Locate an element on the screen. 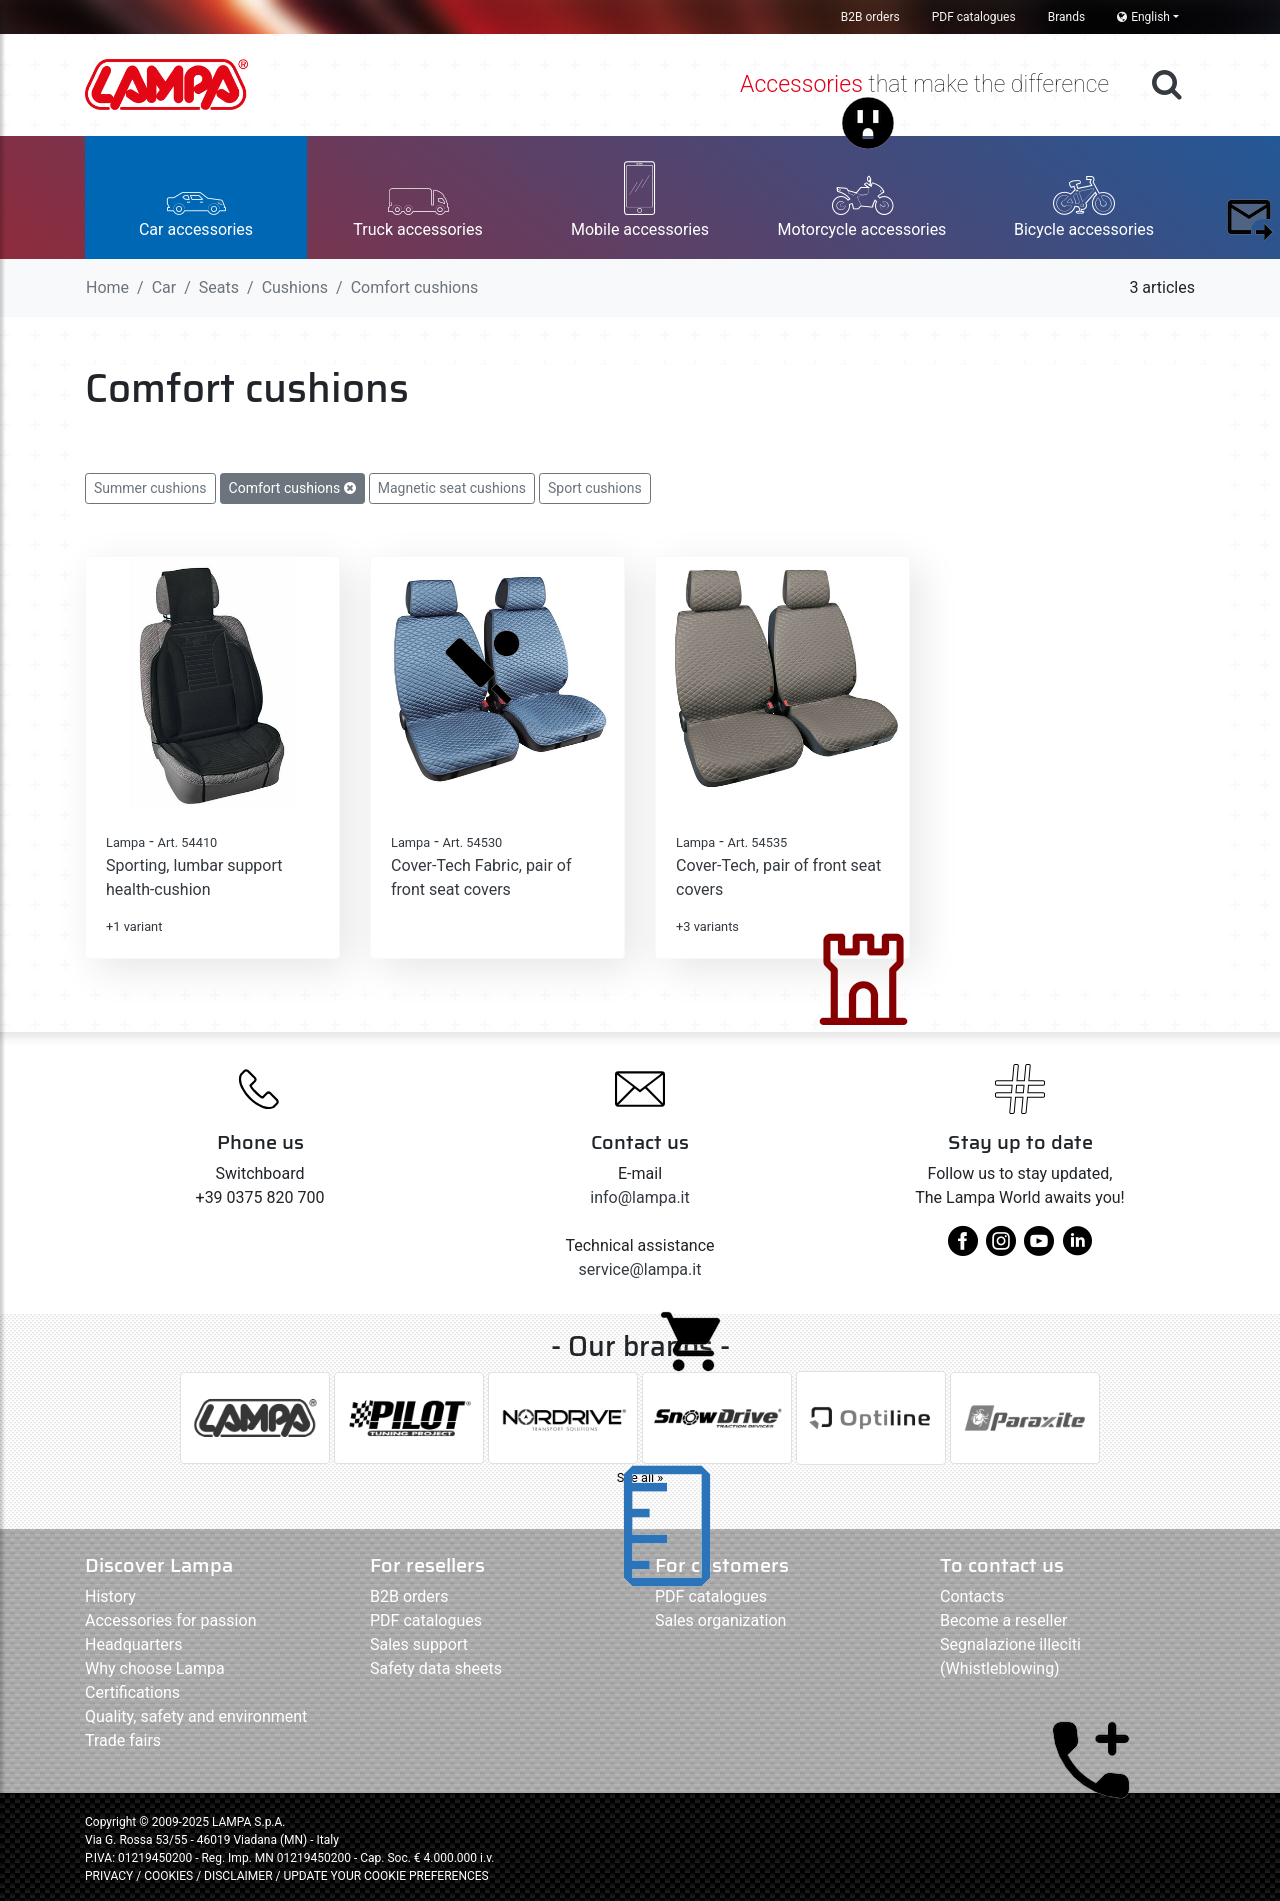  view or edit measurement units is located at coordinates (667, 1526).